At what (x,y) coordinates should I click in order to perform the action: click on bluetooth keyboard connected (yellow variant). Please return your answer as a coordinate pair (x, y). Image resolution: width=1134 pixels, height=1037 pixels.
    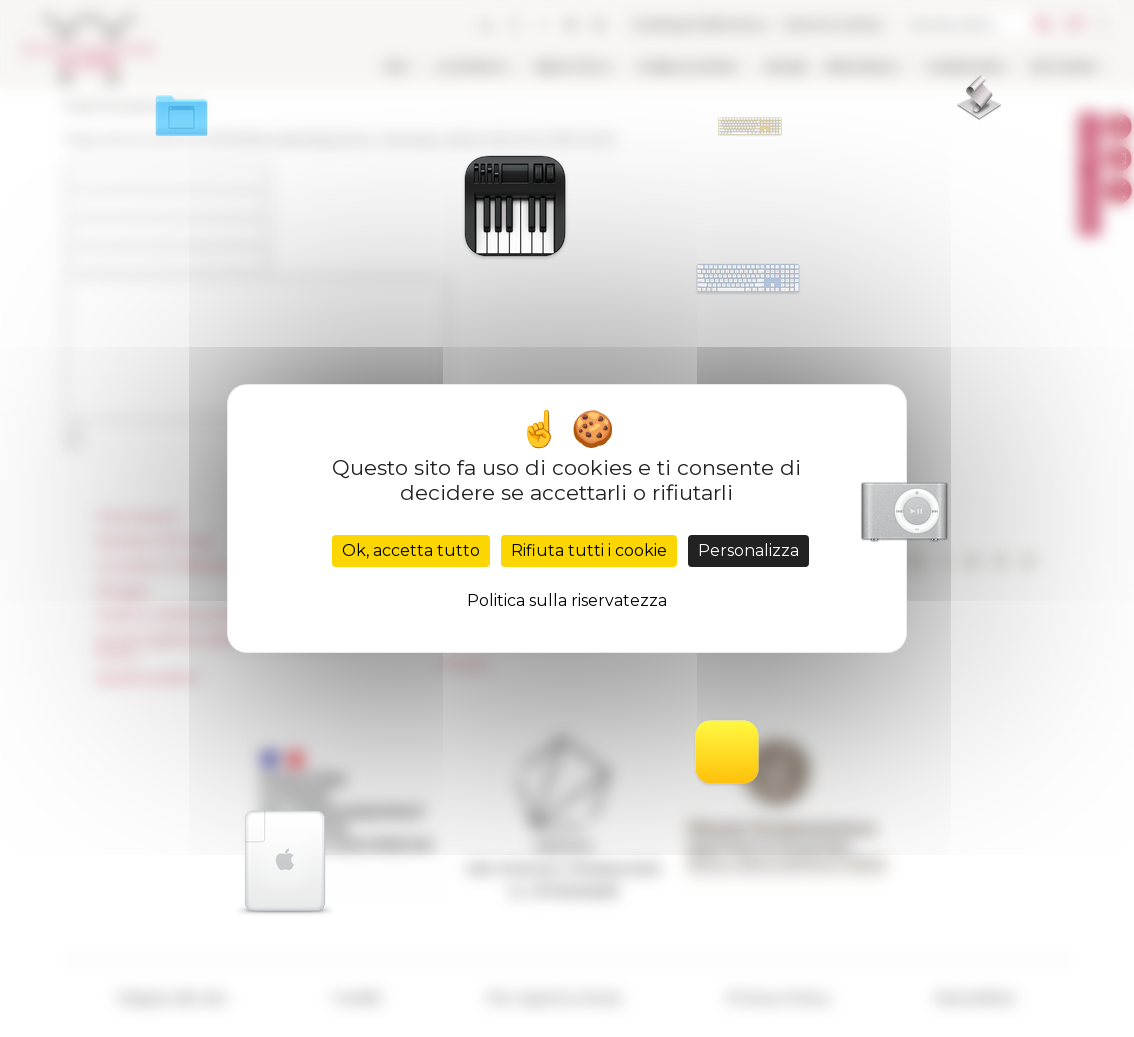
    Looking at the image, I should click on (750, 126).